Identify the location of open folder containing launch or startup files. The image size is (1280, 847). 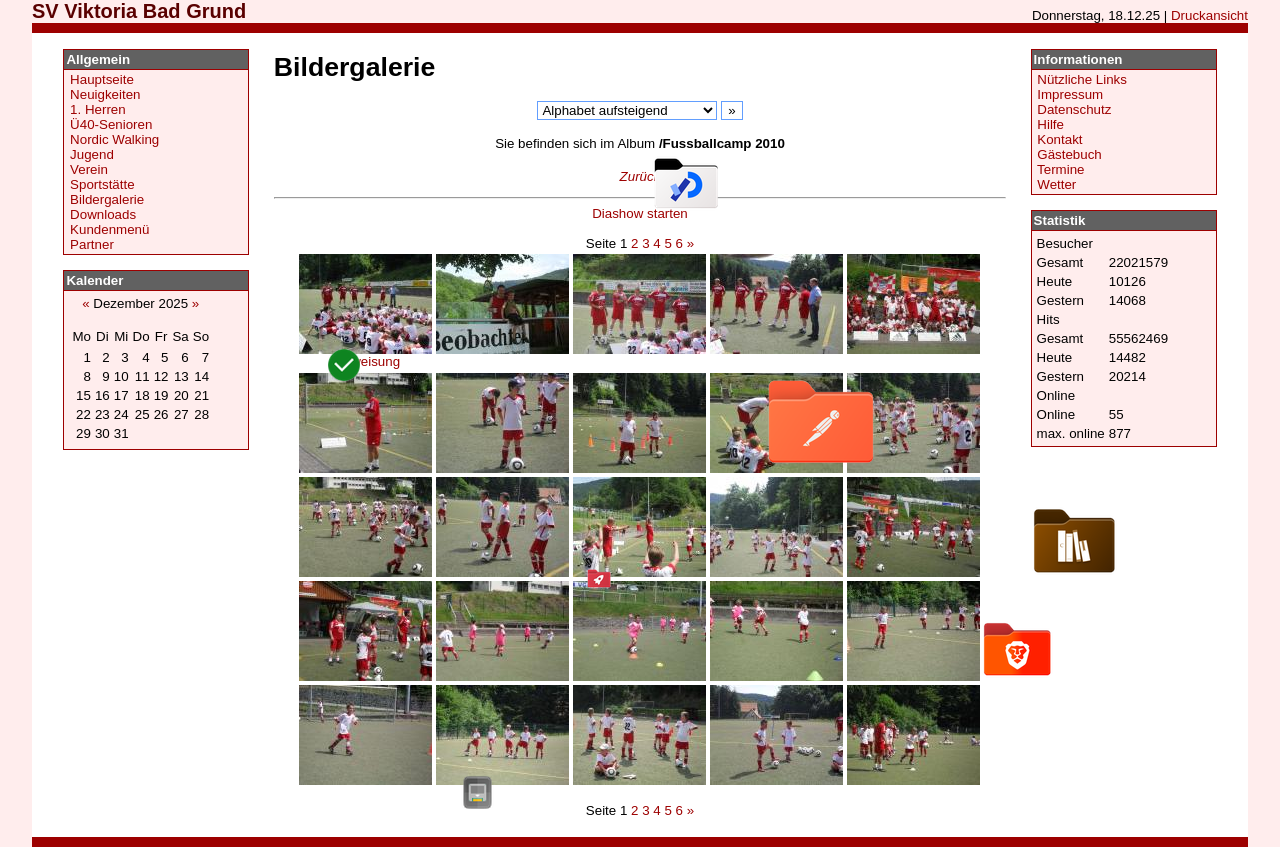
(599, 579).